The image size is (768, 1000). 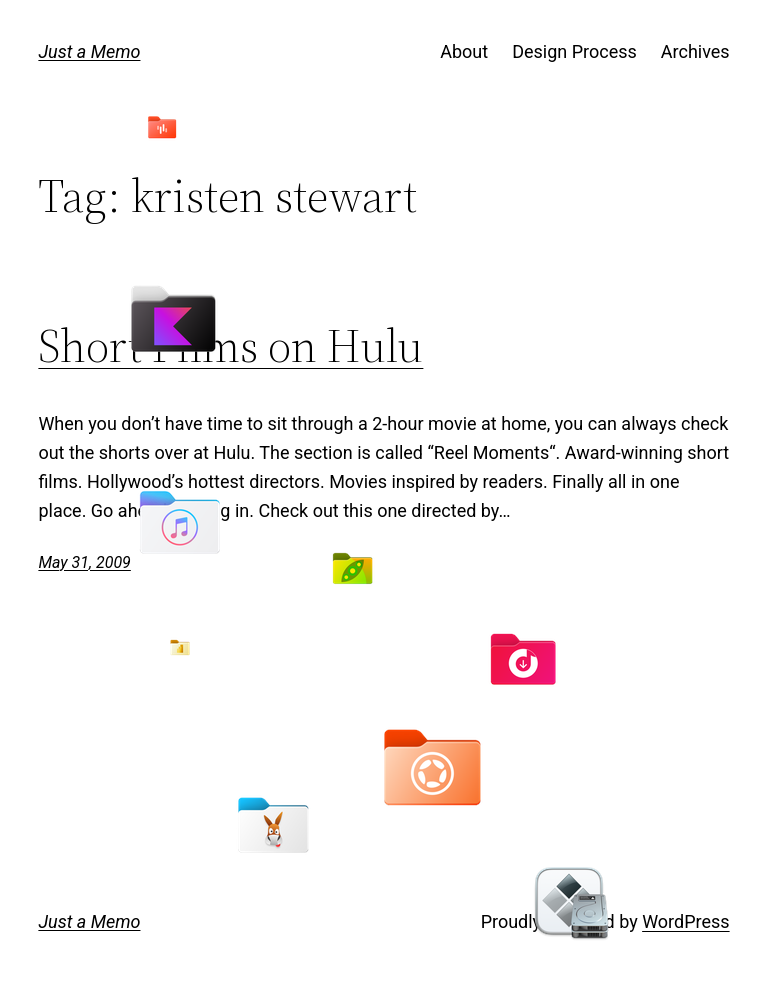 What do you see at coordinates (273, 827) in the screenshot?
I see `open eMule downloads folder` at bounding box center [273, 827].